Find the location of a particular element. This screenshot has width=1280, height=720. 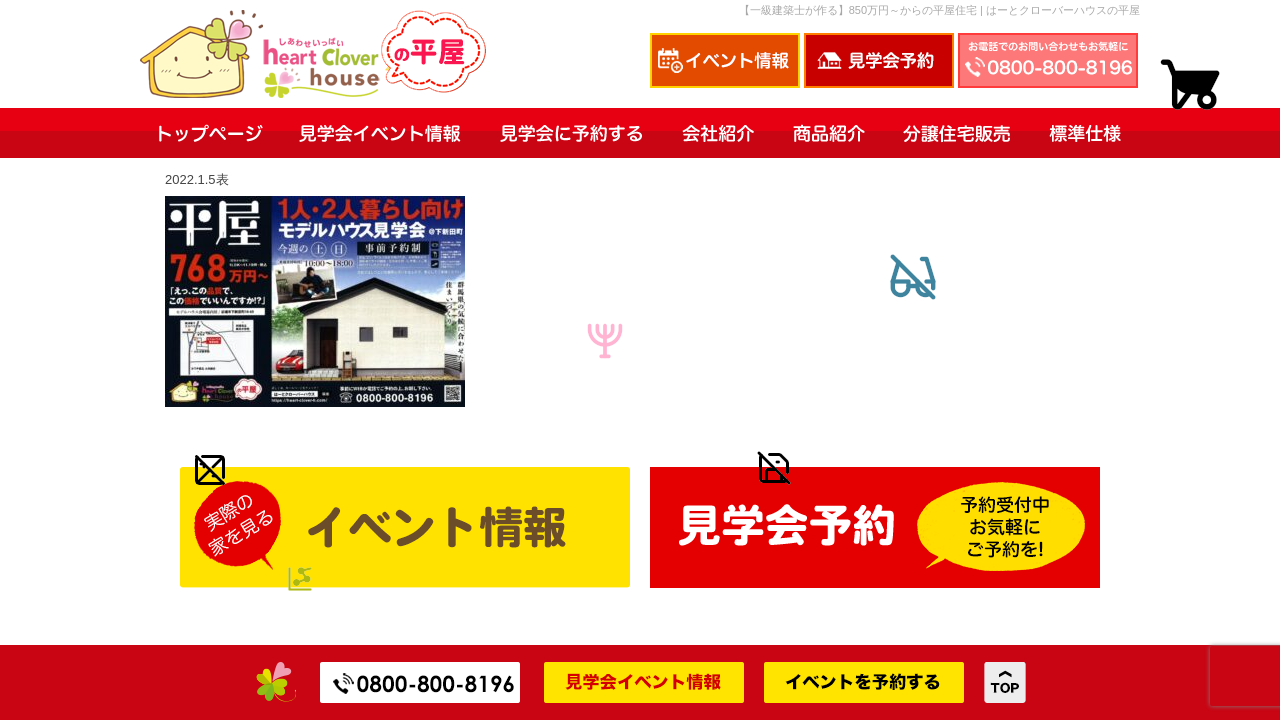

disable exposure adjustment is located at coordinates (210, 470).